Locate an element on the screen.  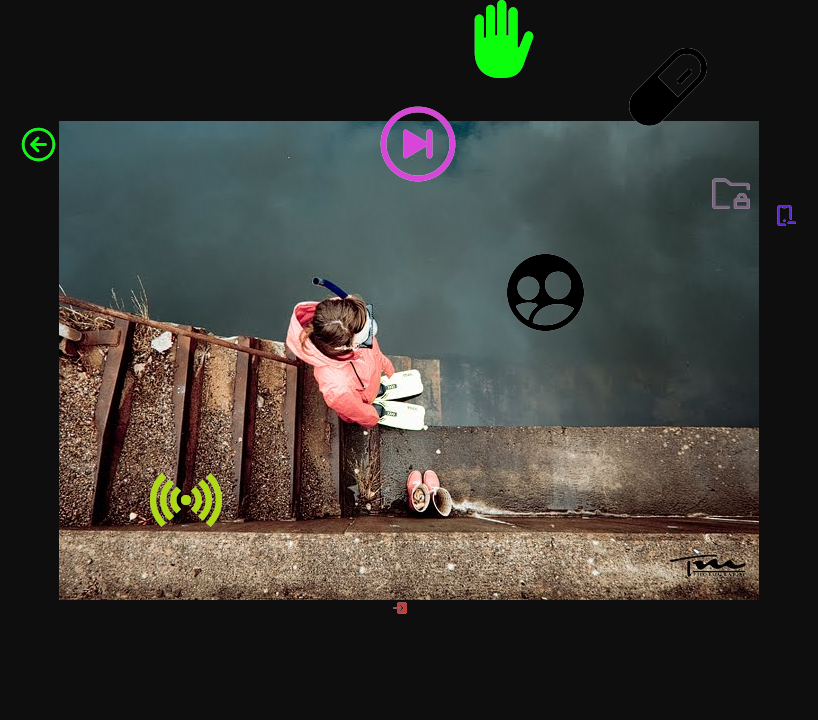
access radio or audio streaming is located at coordinates (186, 500).